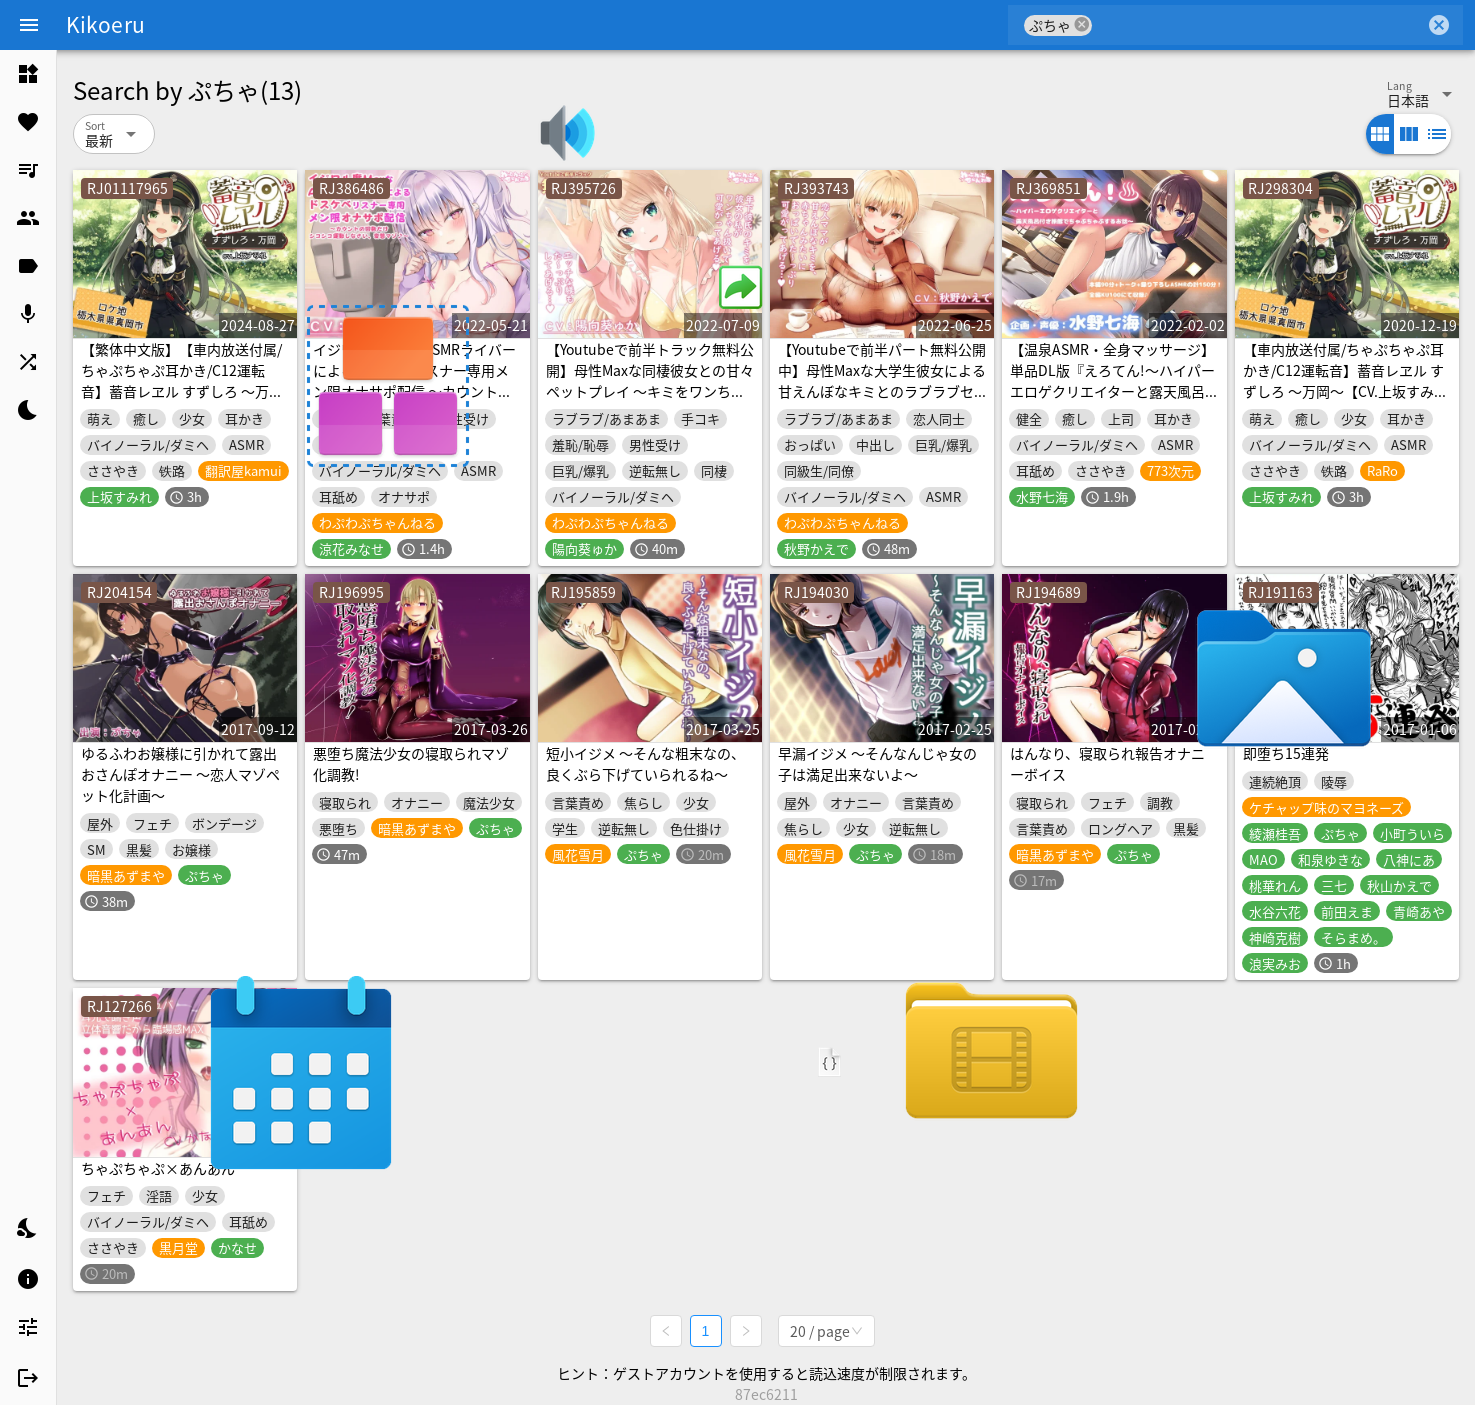  Describe the element at coordinates (991, 1050) in the screenshot. I see `open your videos folder` at that location.